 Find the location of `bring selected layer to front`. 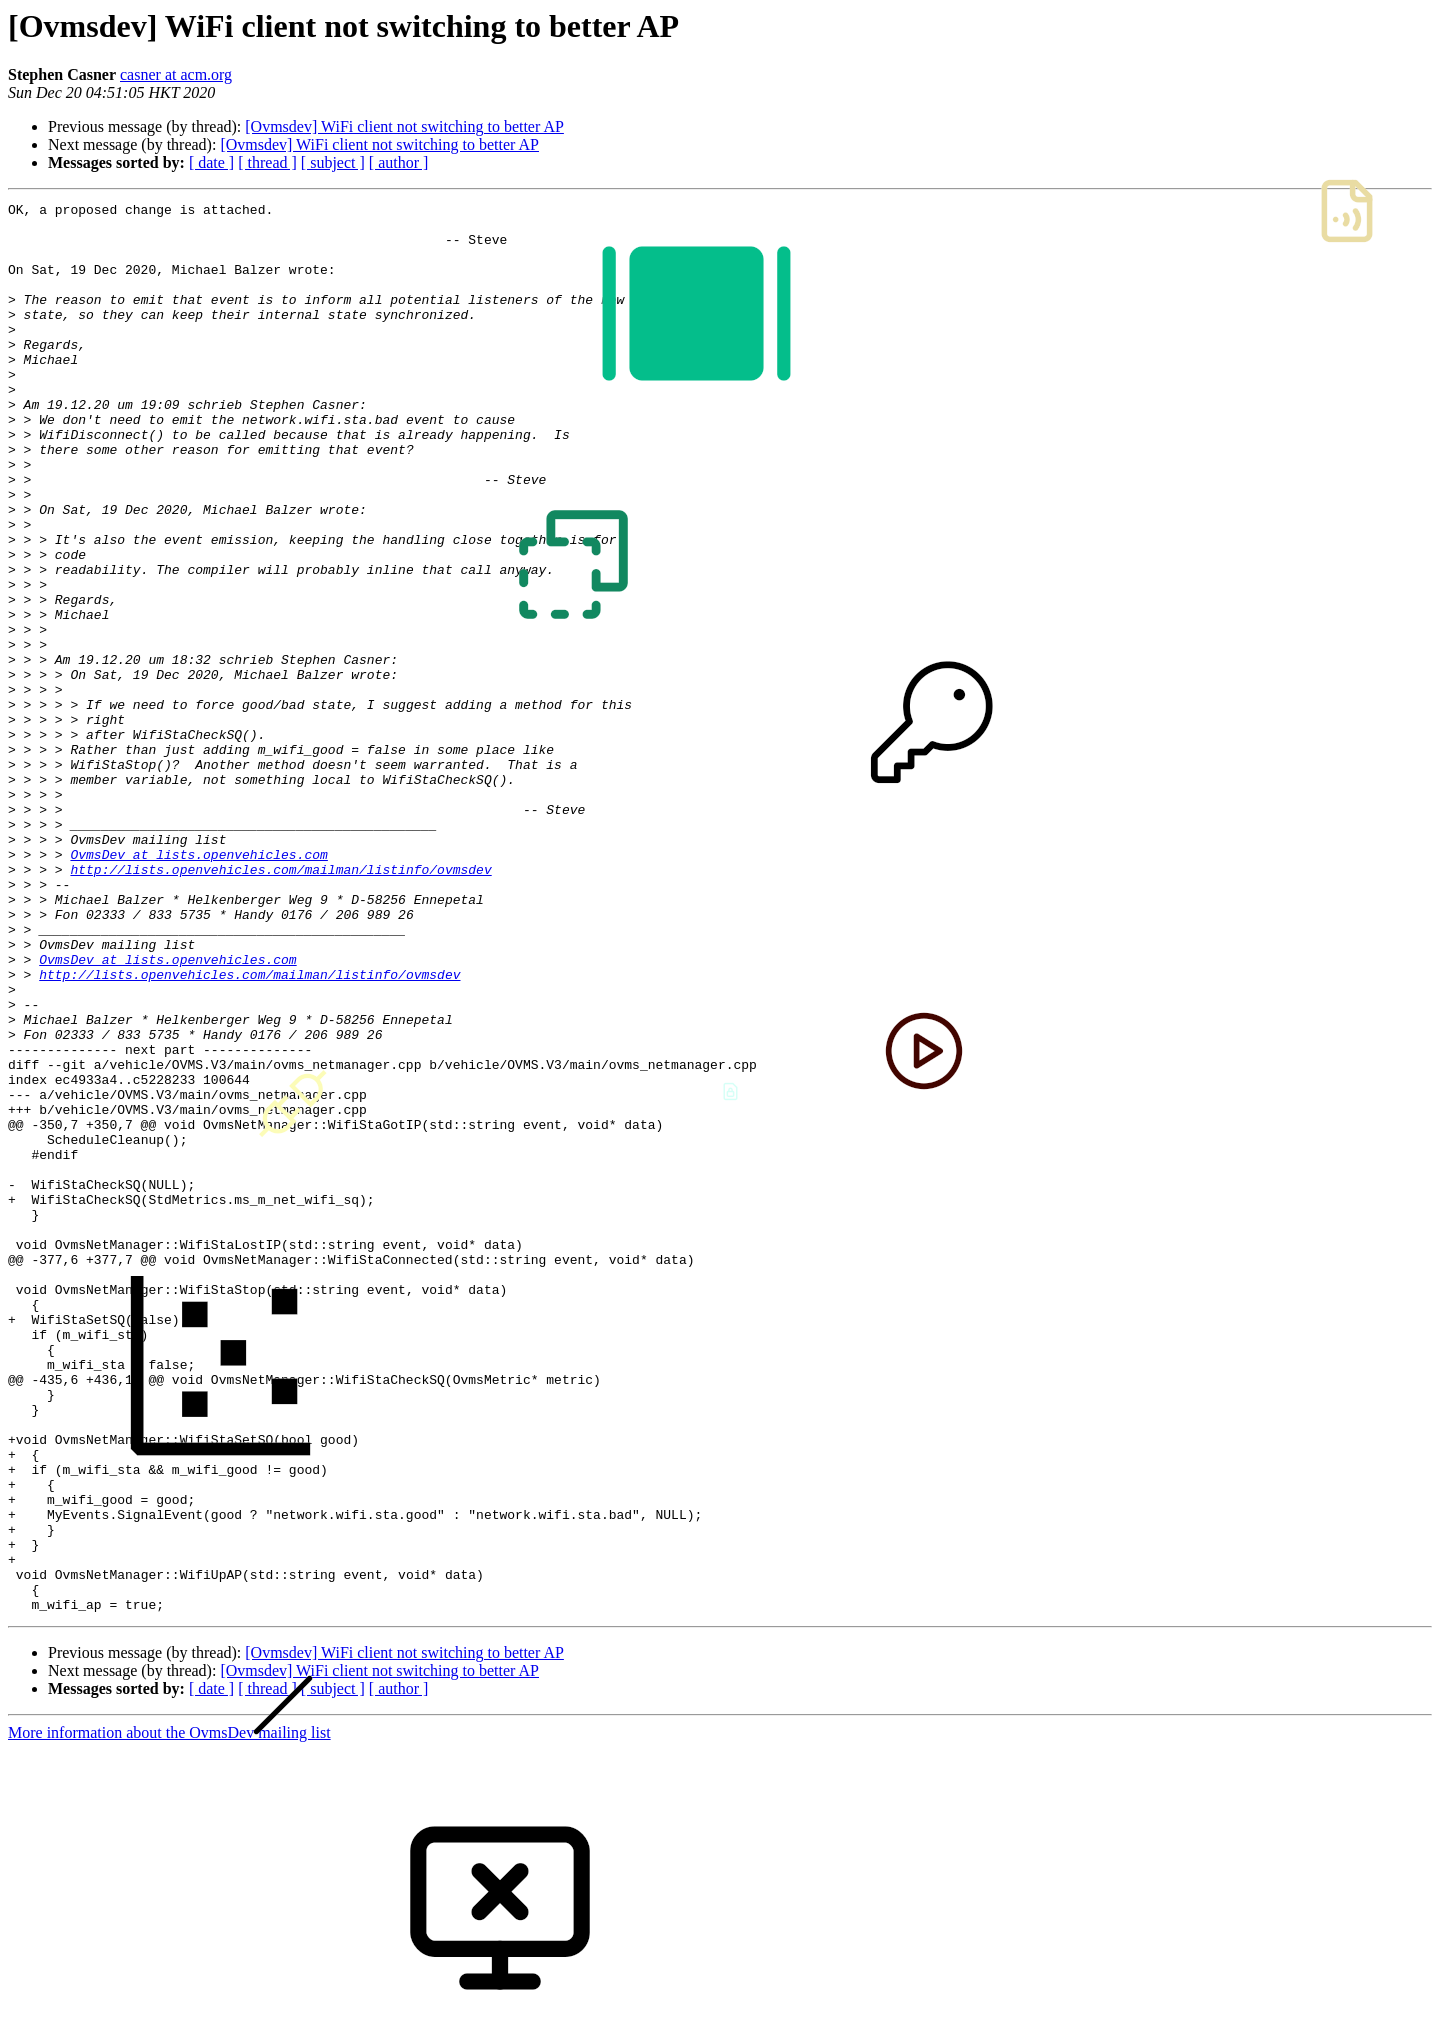

bring selected layer to front is located at coordinates (573, 564).